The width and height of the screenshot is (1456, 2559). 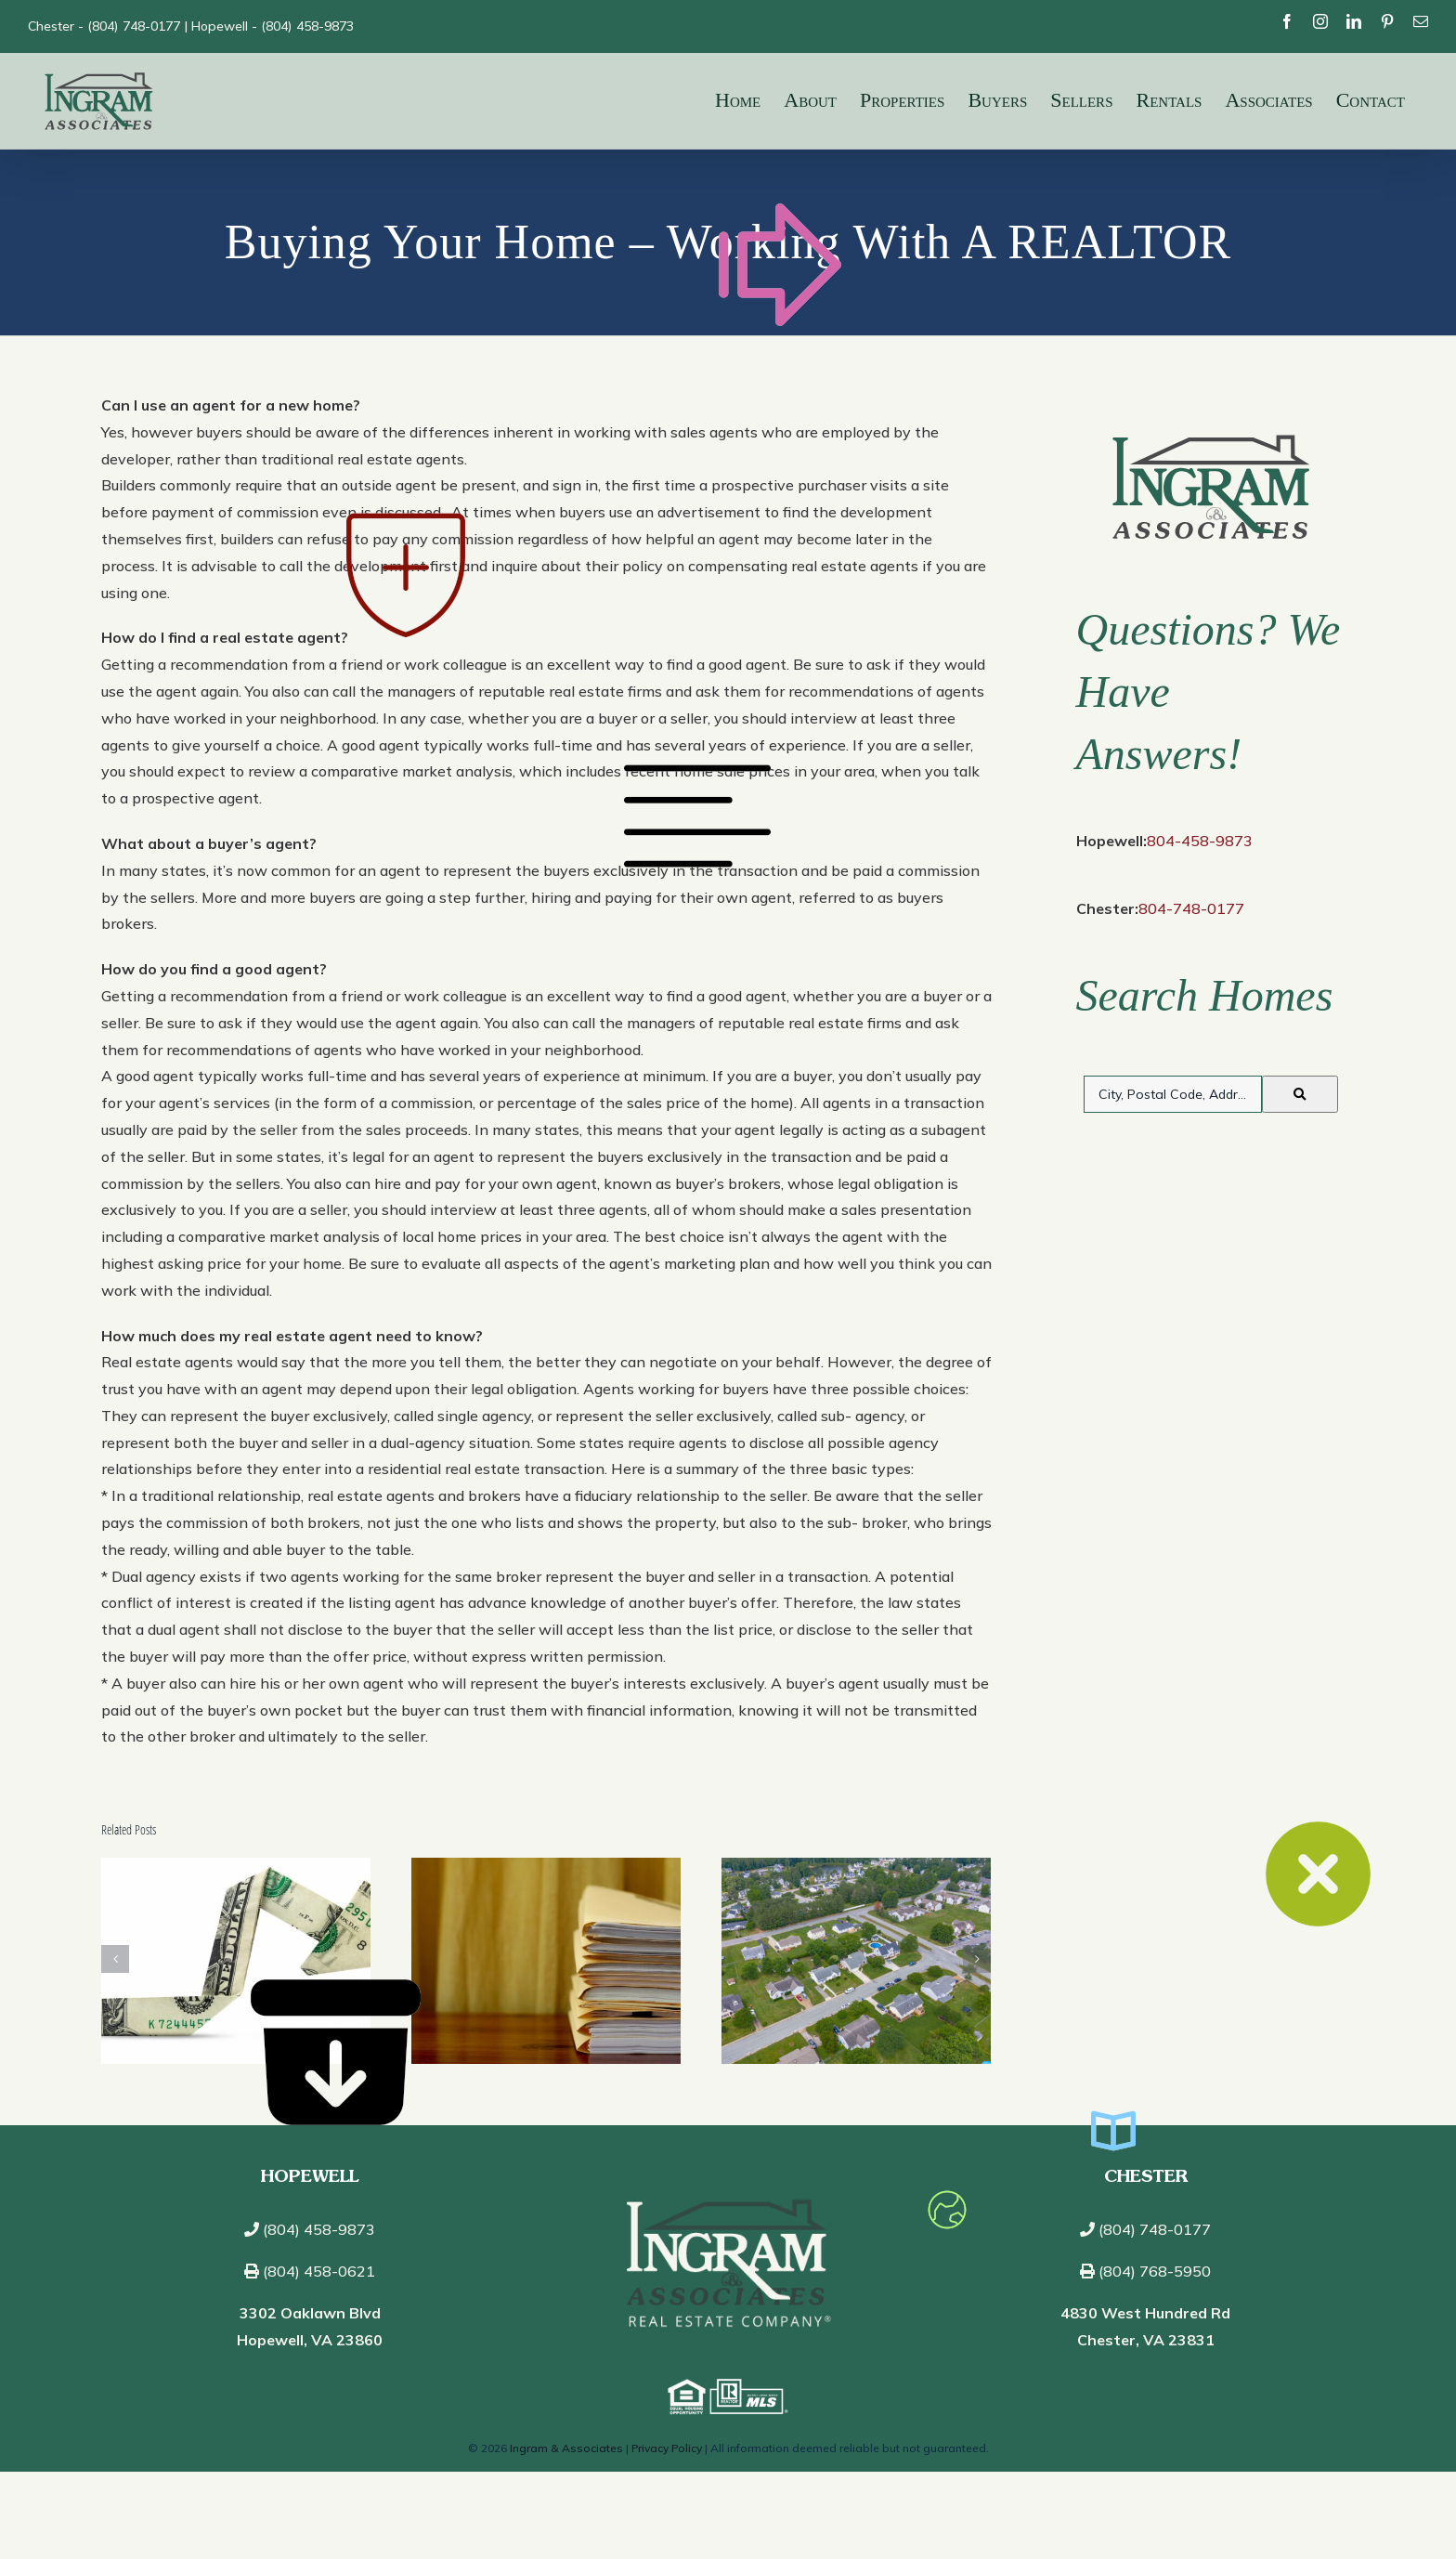 What do you see at coordinates (1318, 1874) in the screenshot?
I see `close or dismiss a dialog` at bounding box center [1318, 1874].